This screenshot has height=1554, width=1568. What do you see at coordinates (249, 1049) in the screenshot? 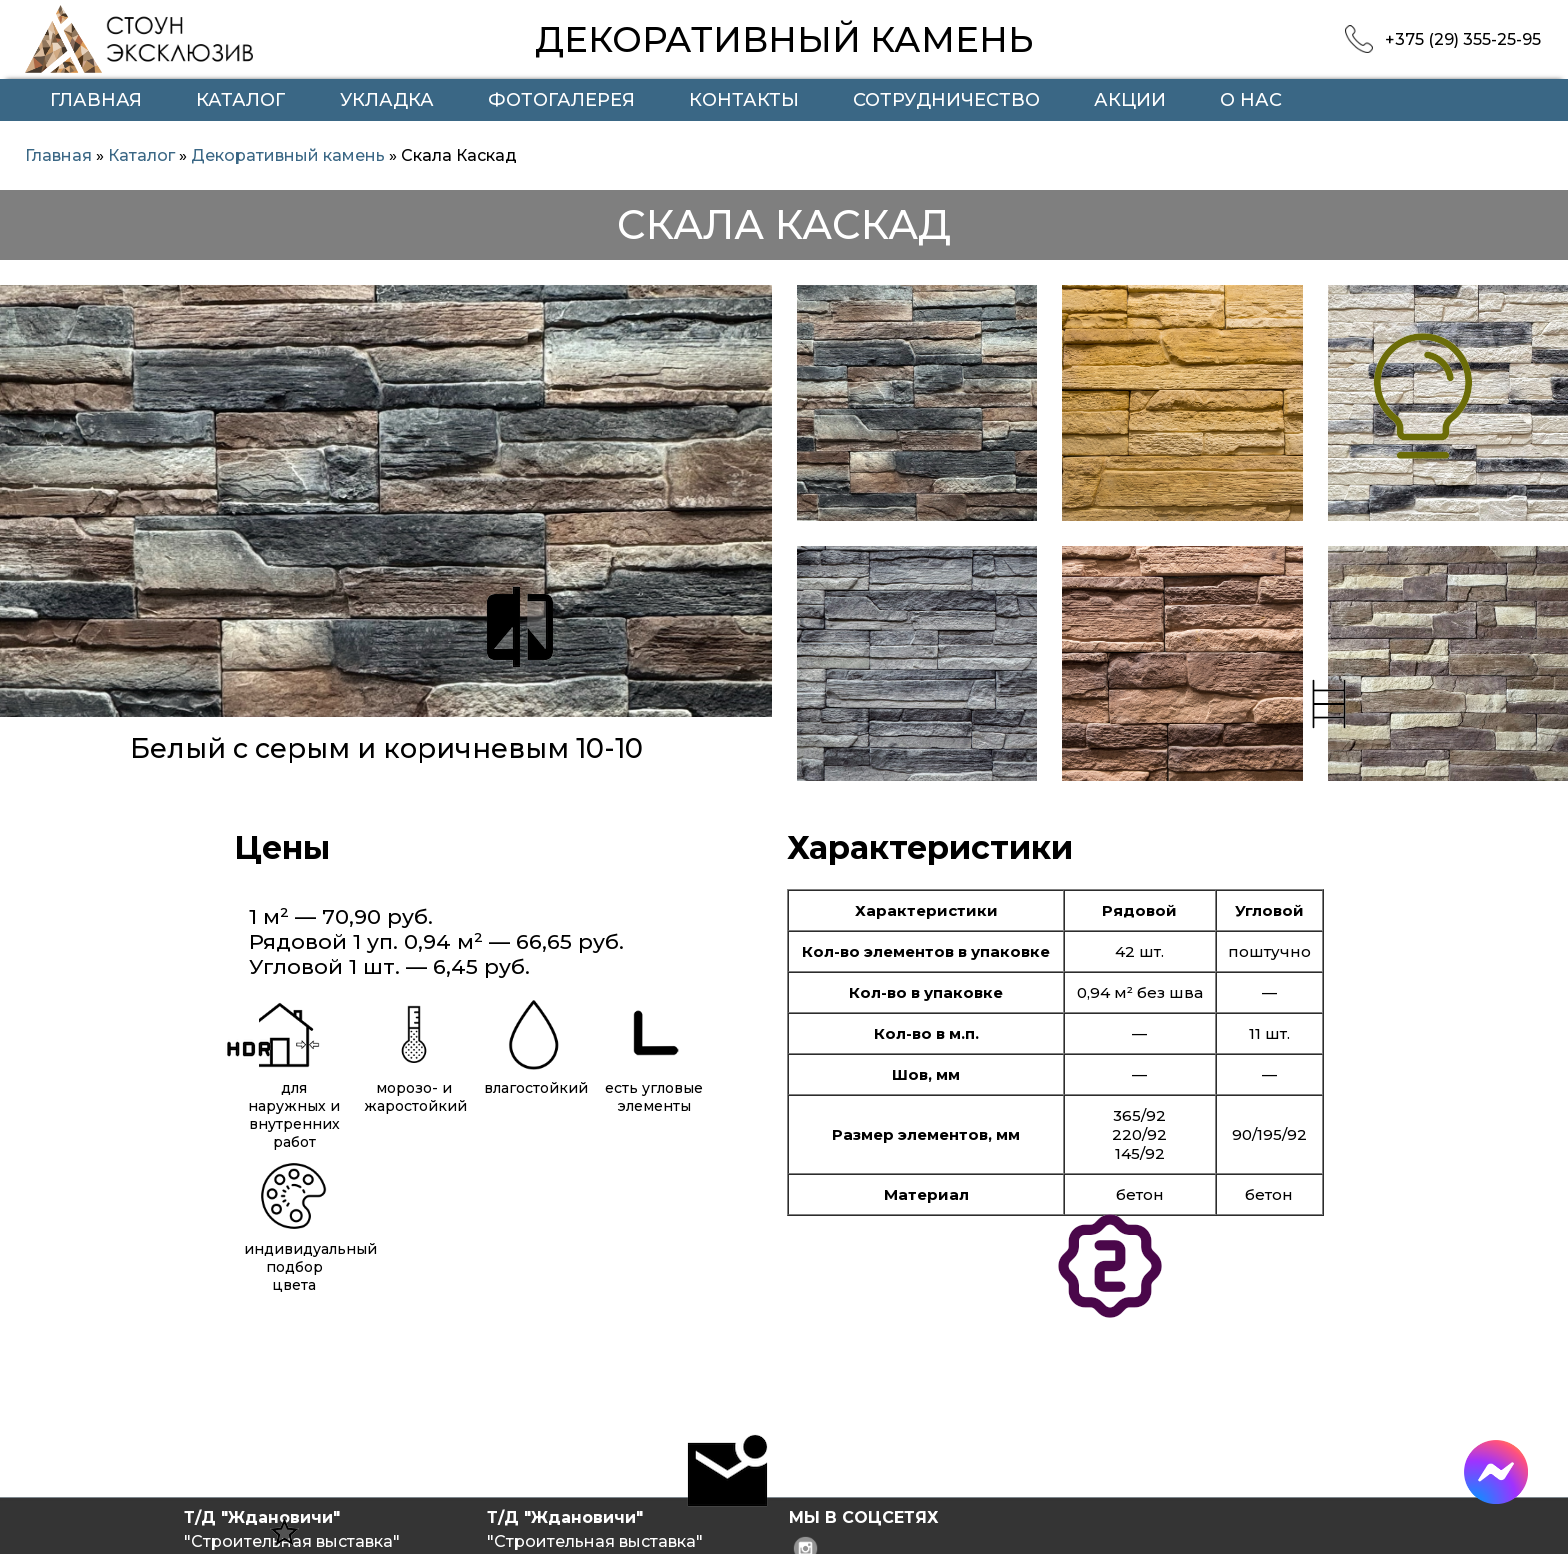
I see `enable HDR mode for photos` at bounding box center [249, 1049].